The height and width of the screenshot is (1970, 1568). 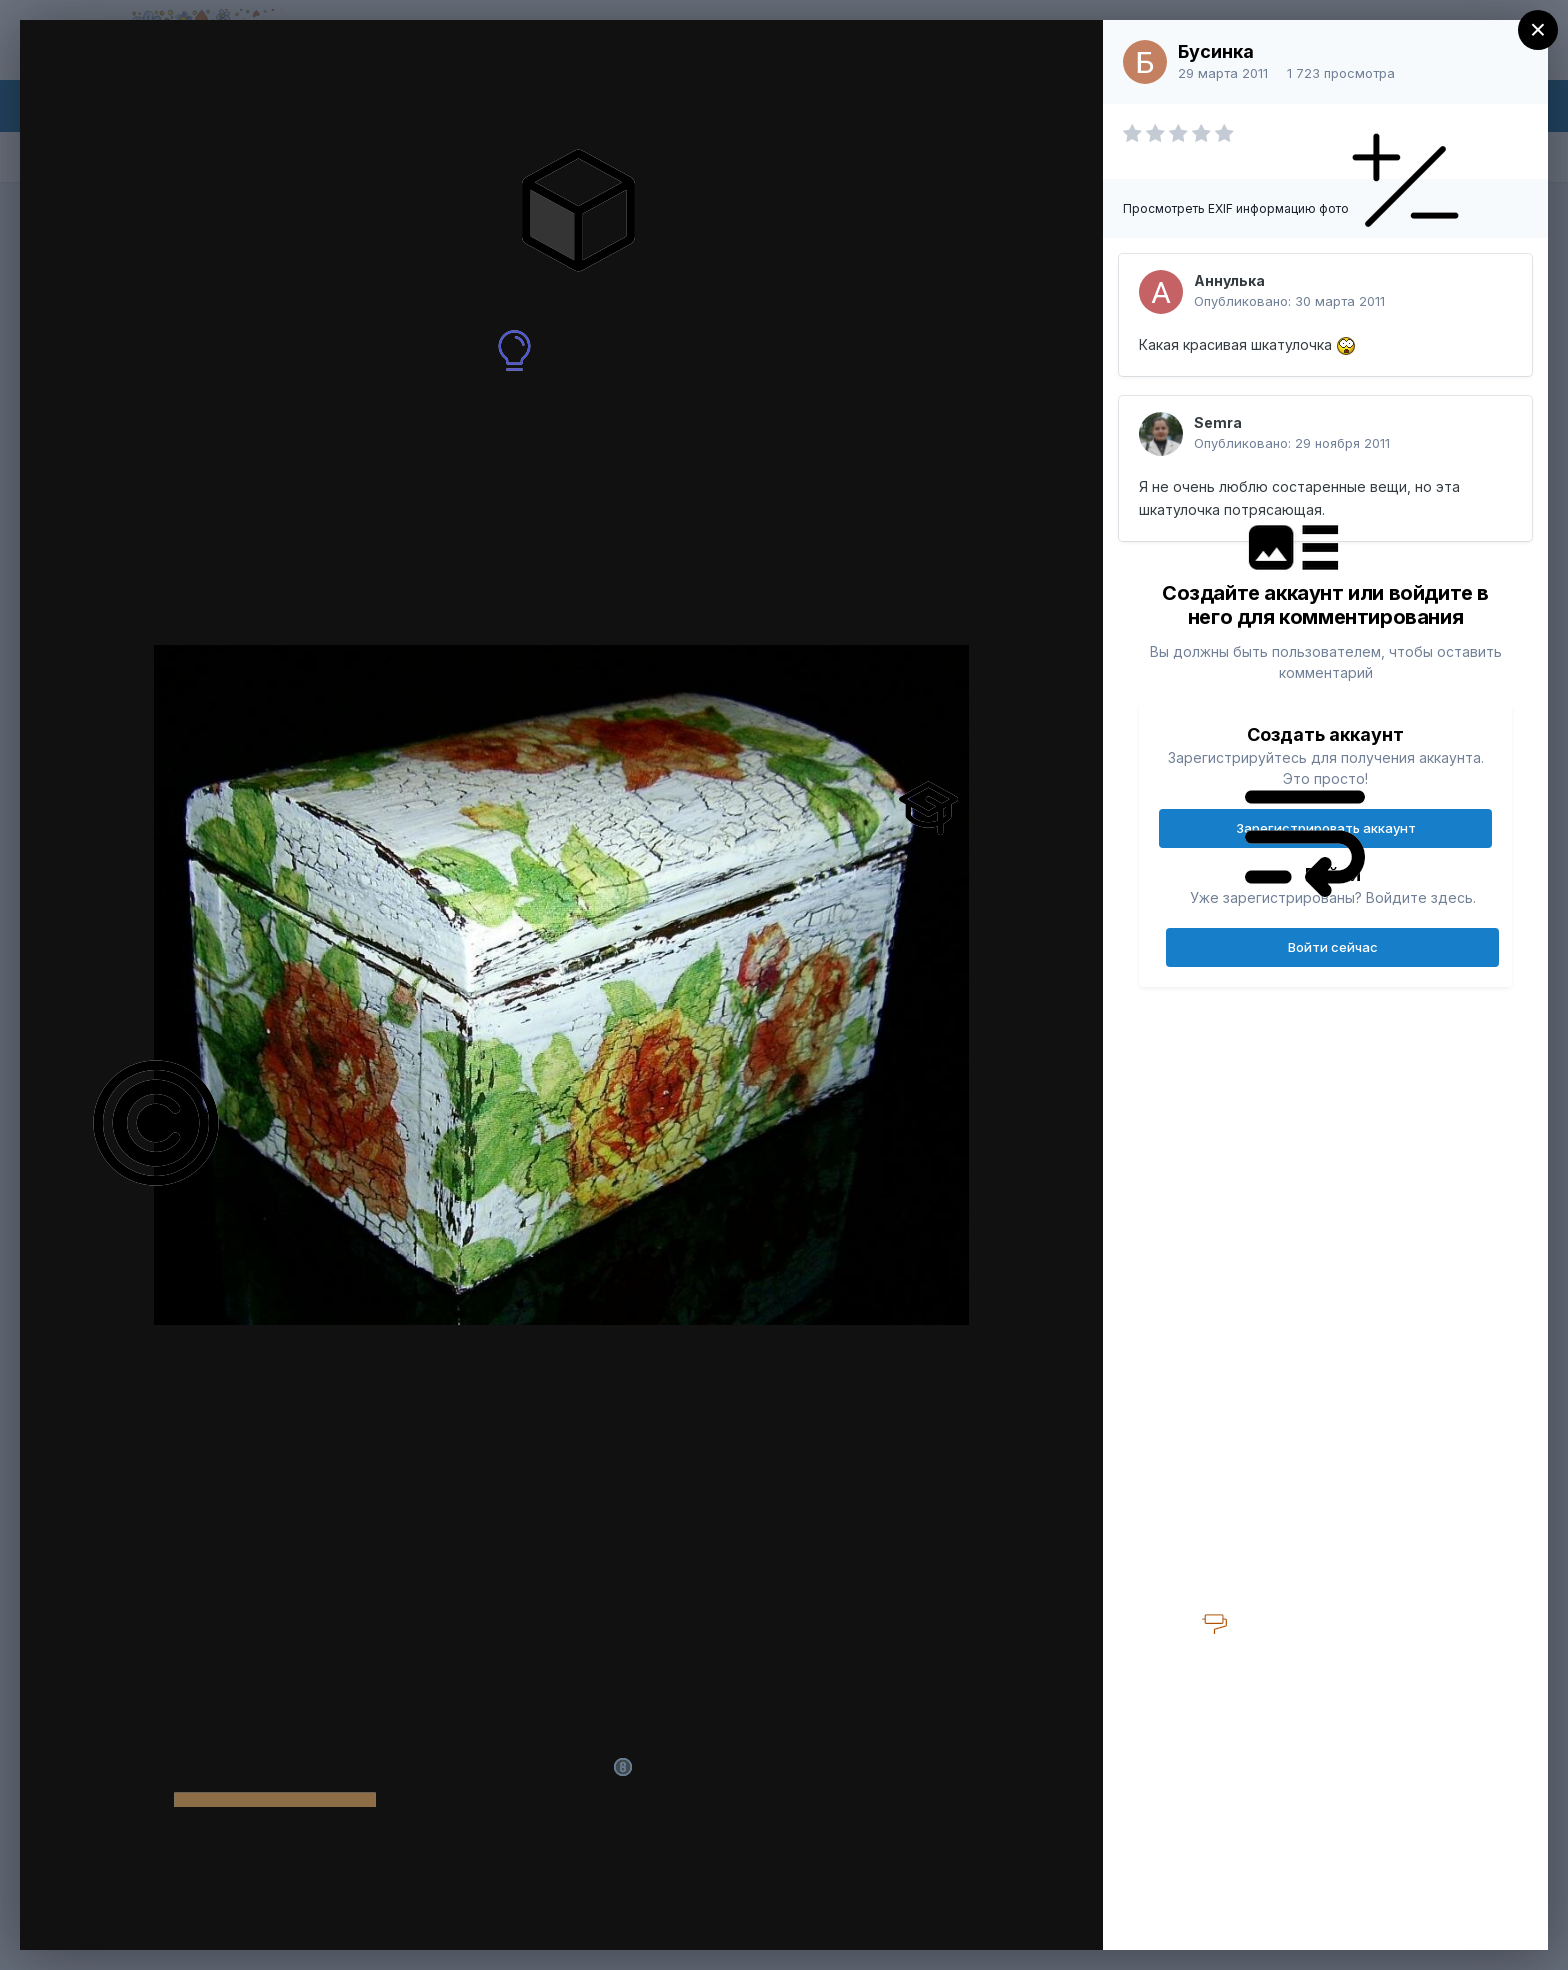 What do you see at coordinates (1305, 837) in the screenshot?
I see `toggle text wrapping in a document or editor` at bounding box center [1305, 837].